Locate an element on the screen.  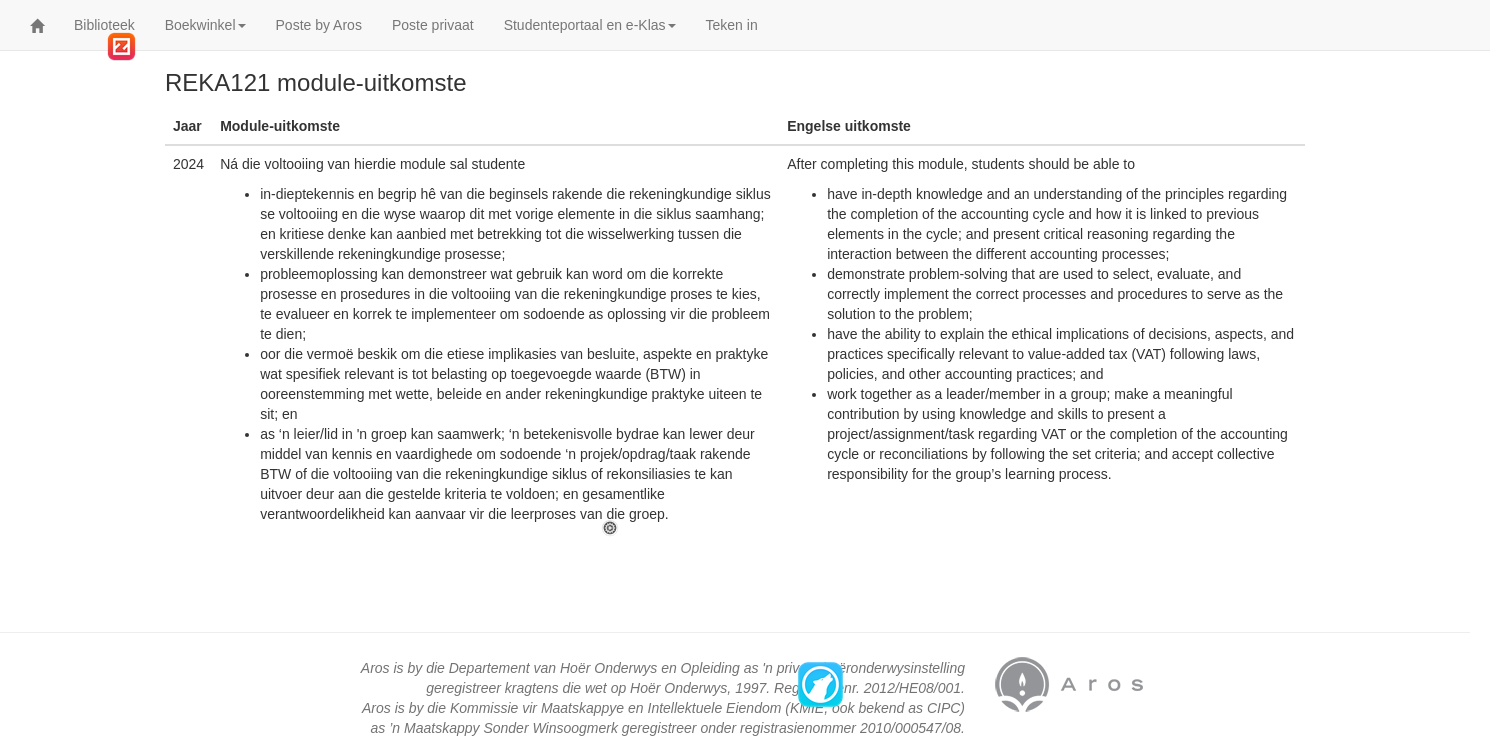
open Zrythm digital audio workstation is located at coordinates (121, 46).